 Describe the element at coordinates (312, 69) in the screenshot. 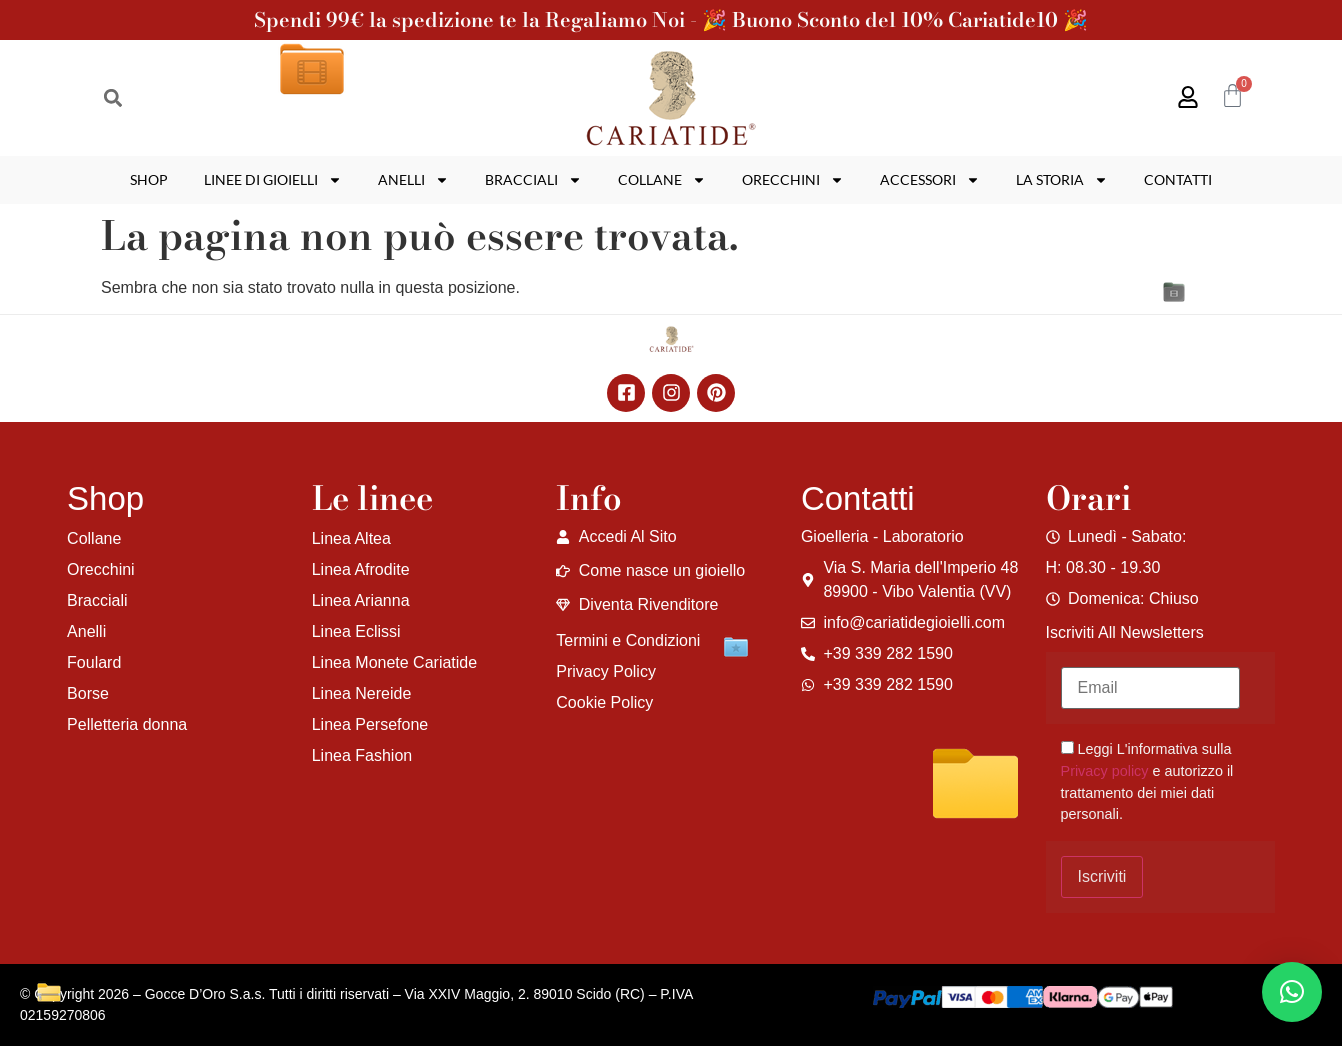

I see `open your videos folder` at that location.